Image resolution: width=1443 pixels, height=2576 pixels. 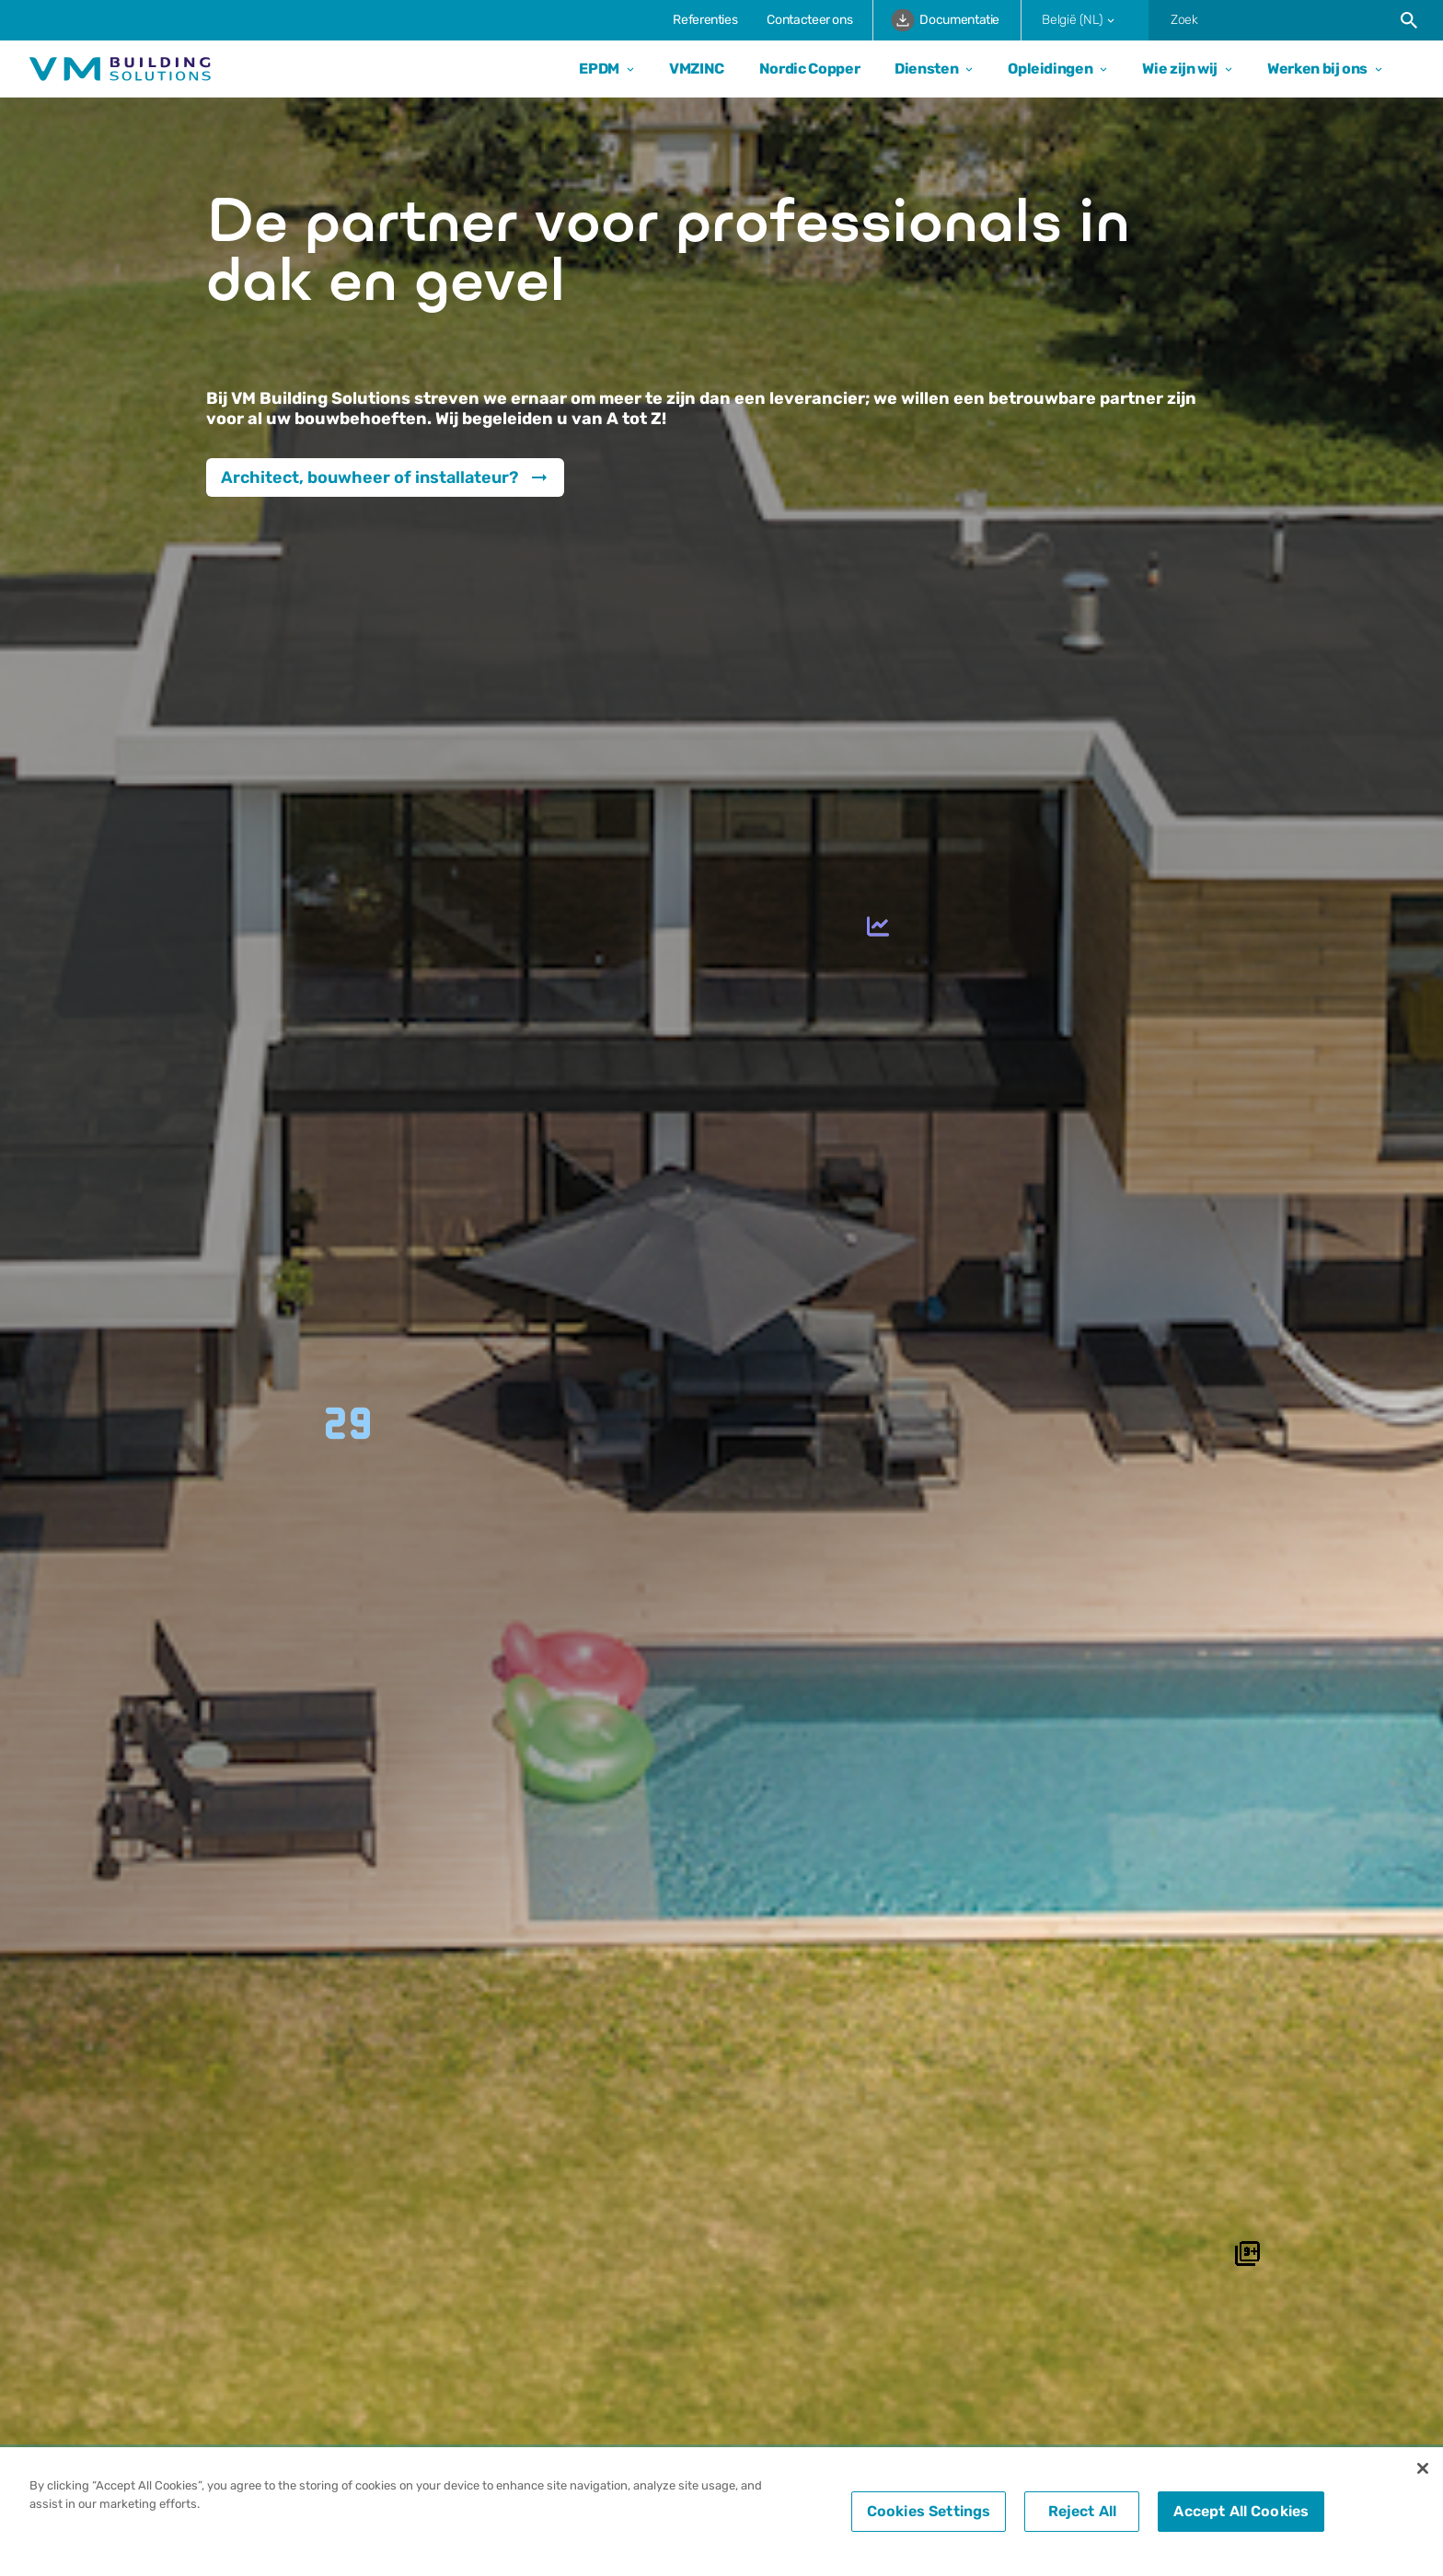 I want to click on indicates 9 or more items in a collection, so click(x=1247, y=2253).